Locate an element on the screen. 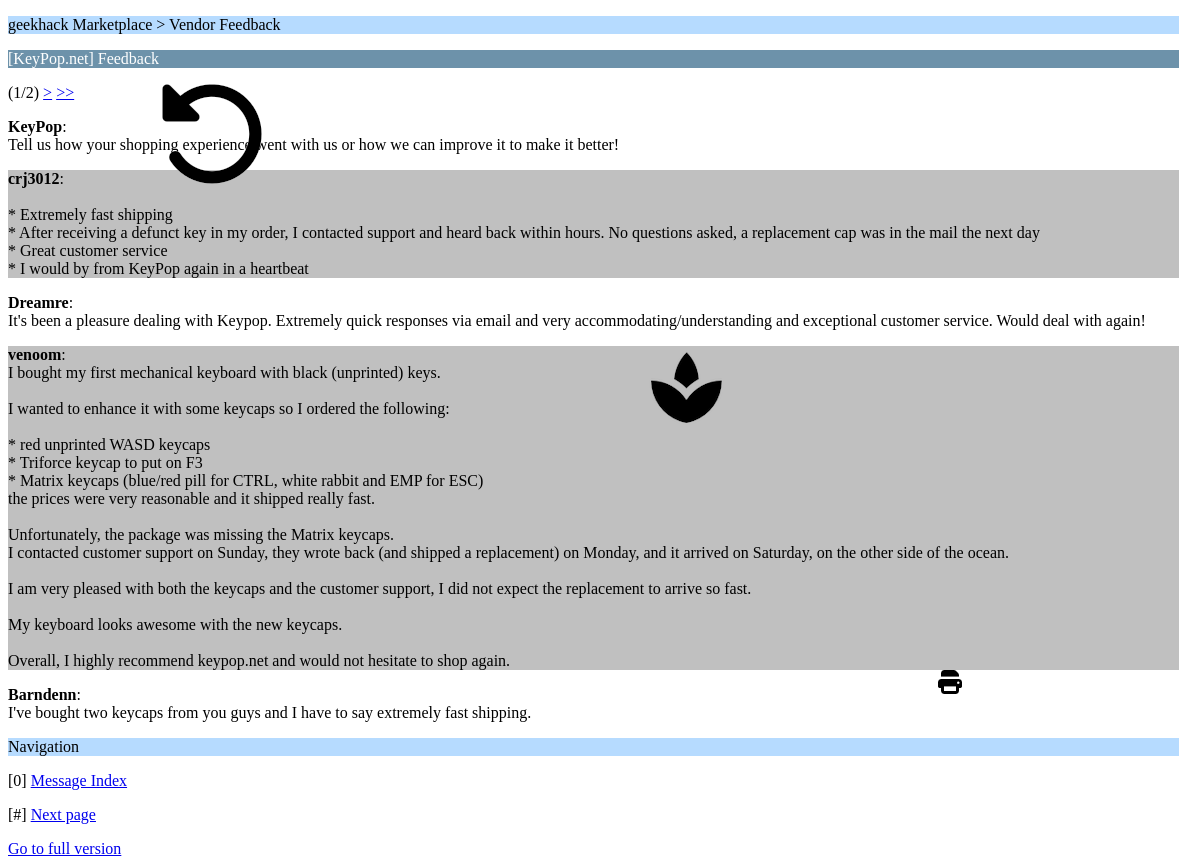  print this document is located at coordinates (950, 682).